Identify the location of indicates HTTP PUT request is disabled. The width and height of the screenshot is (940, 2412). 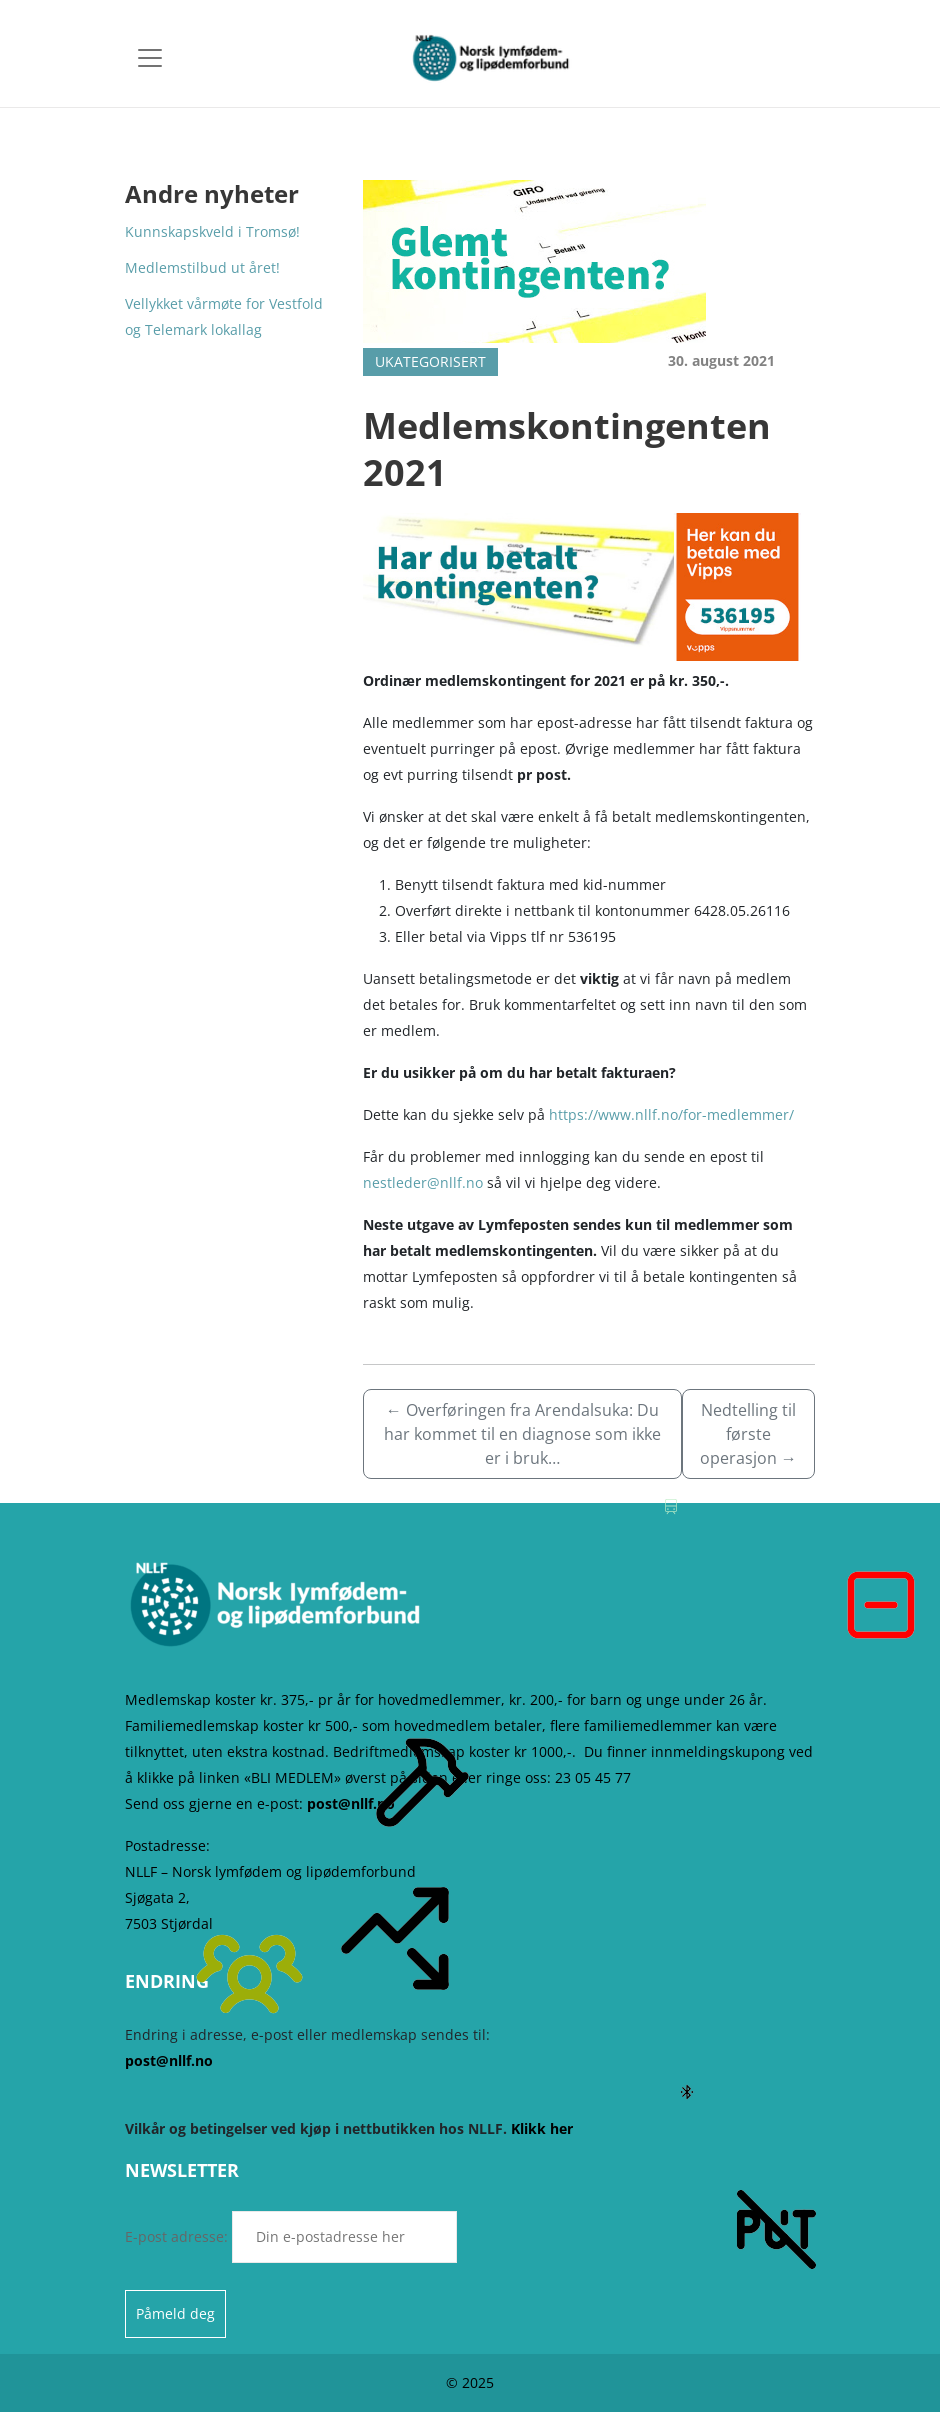
(776, 2229).